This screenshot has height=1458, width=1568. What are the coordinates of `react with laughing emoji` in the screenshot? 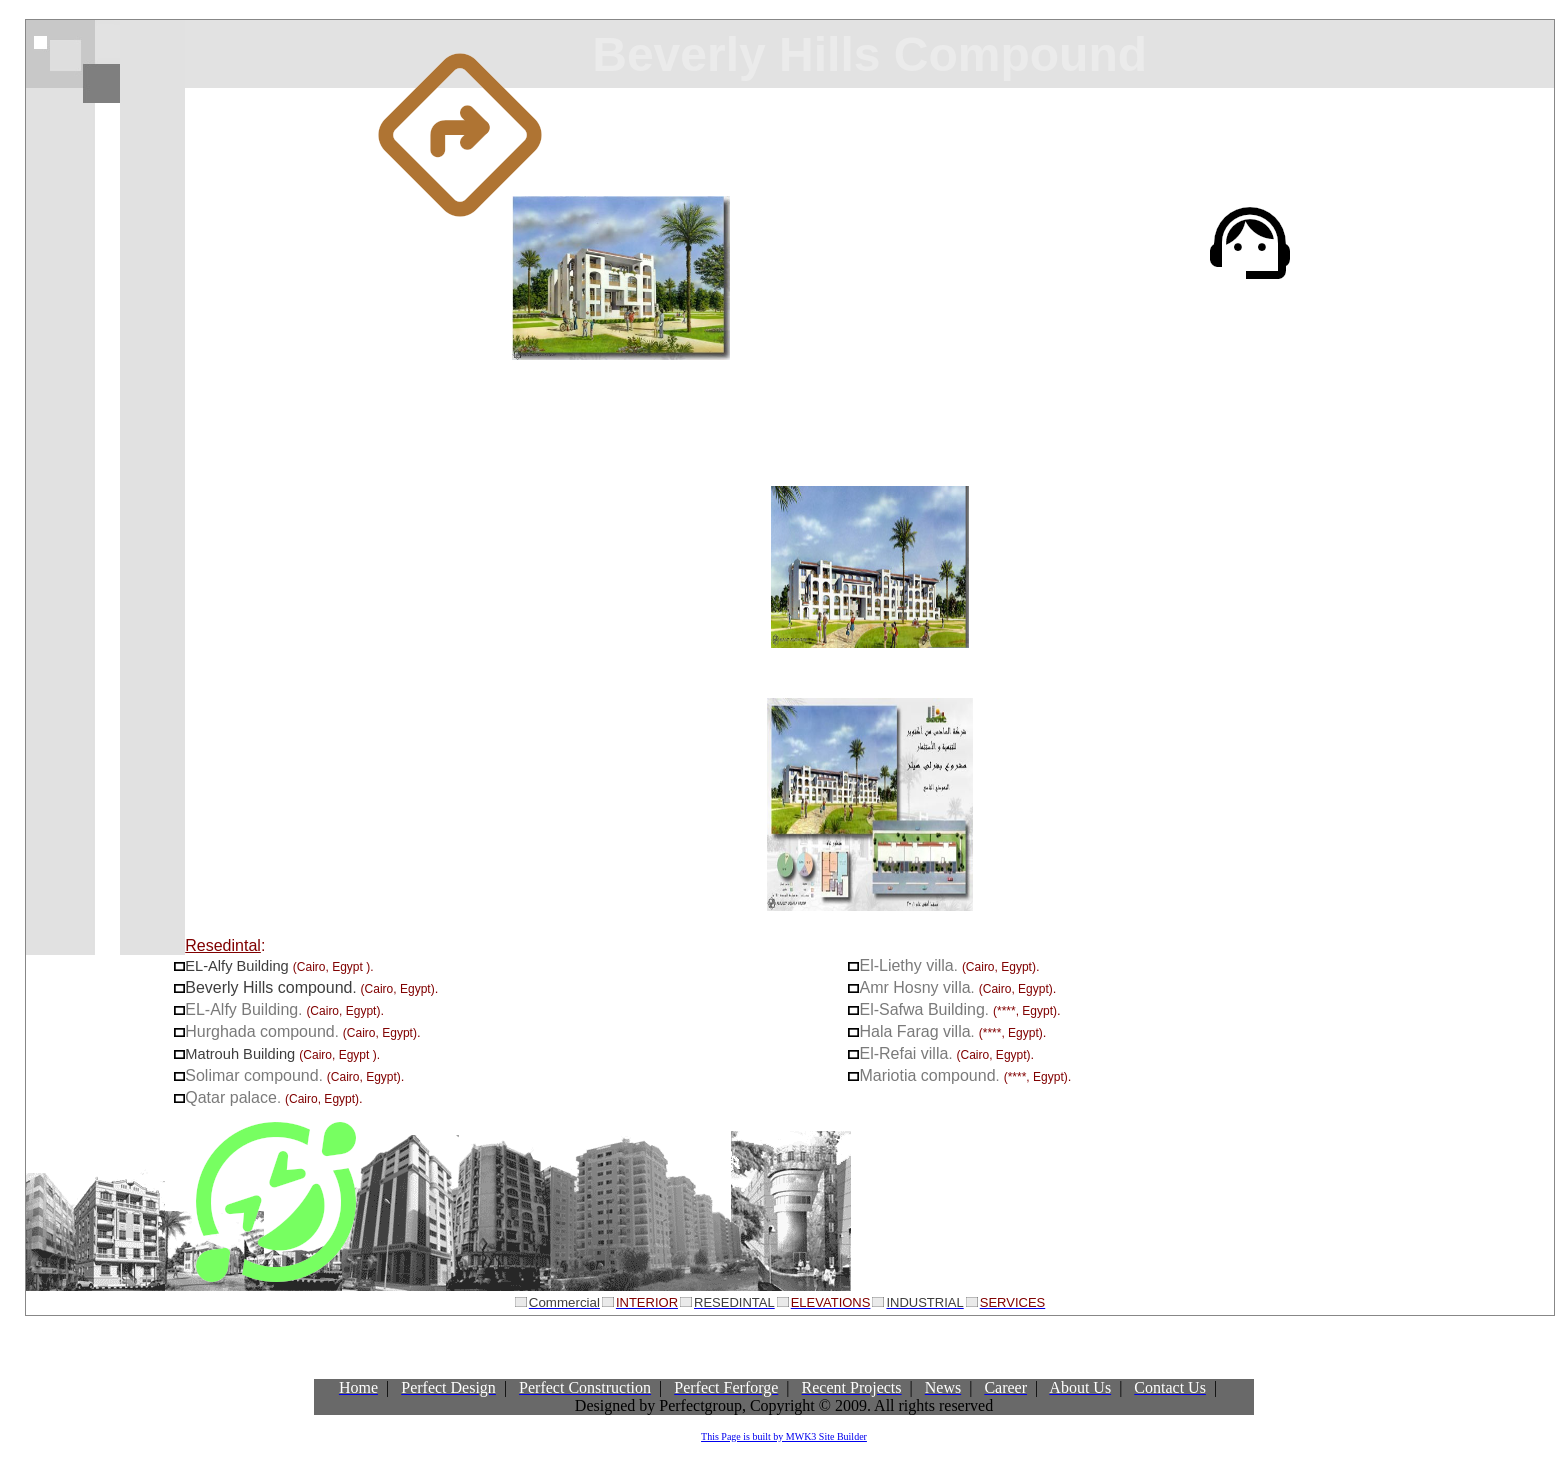 It's located at (276, 1202).